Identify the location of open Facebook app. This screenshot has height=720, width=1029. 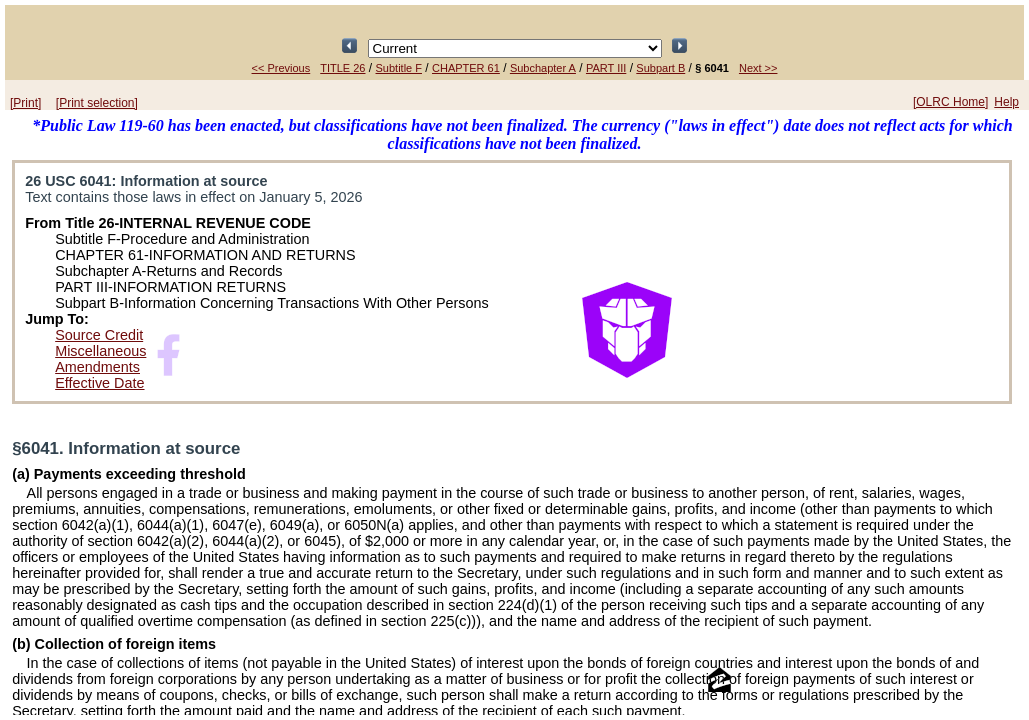
(168, 355).